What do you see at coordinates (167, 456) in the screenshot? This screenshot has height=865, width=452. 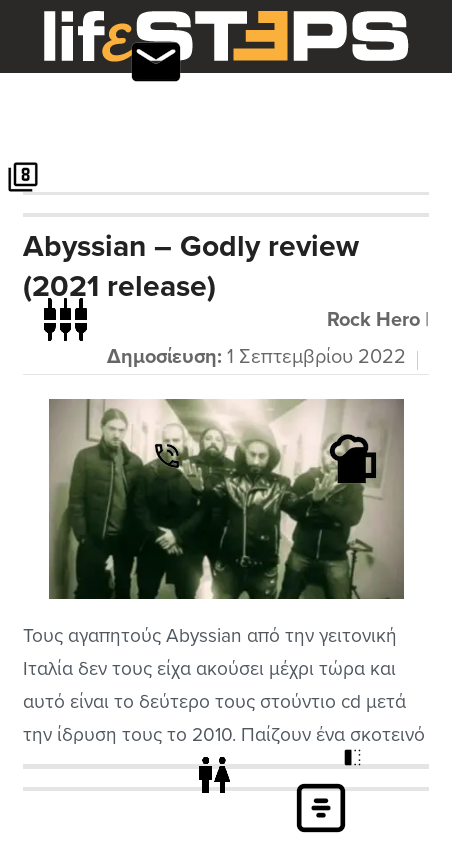 I see `indicates an active phone call in progress` at bounding box center [167, 456].